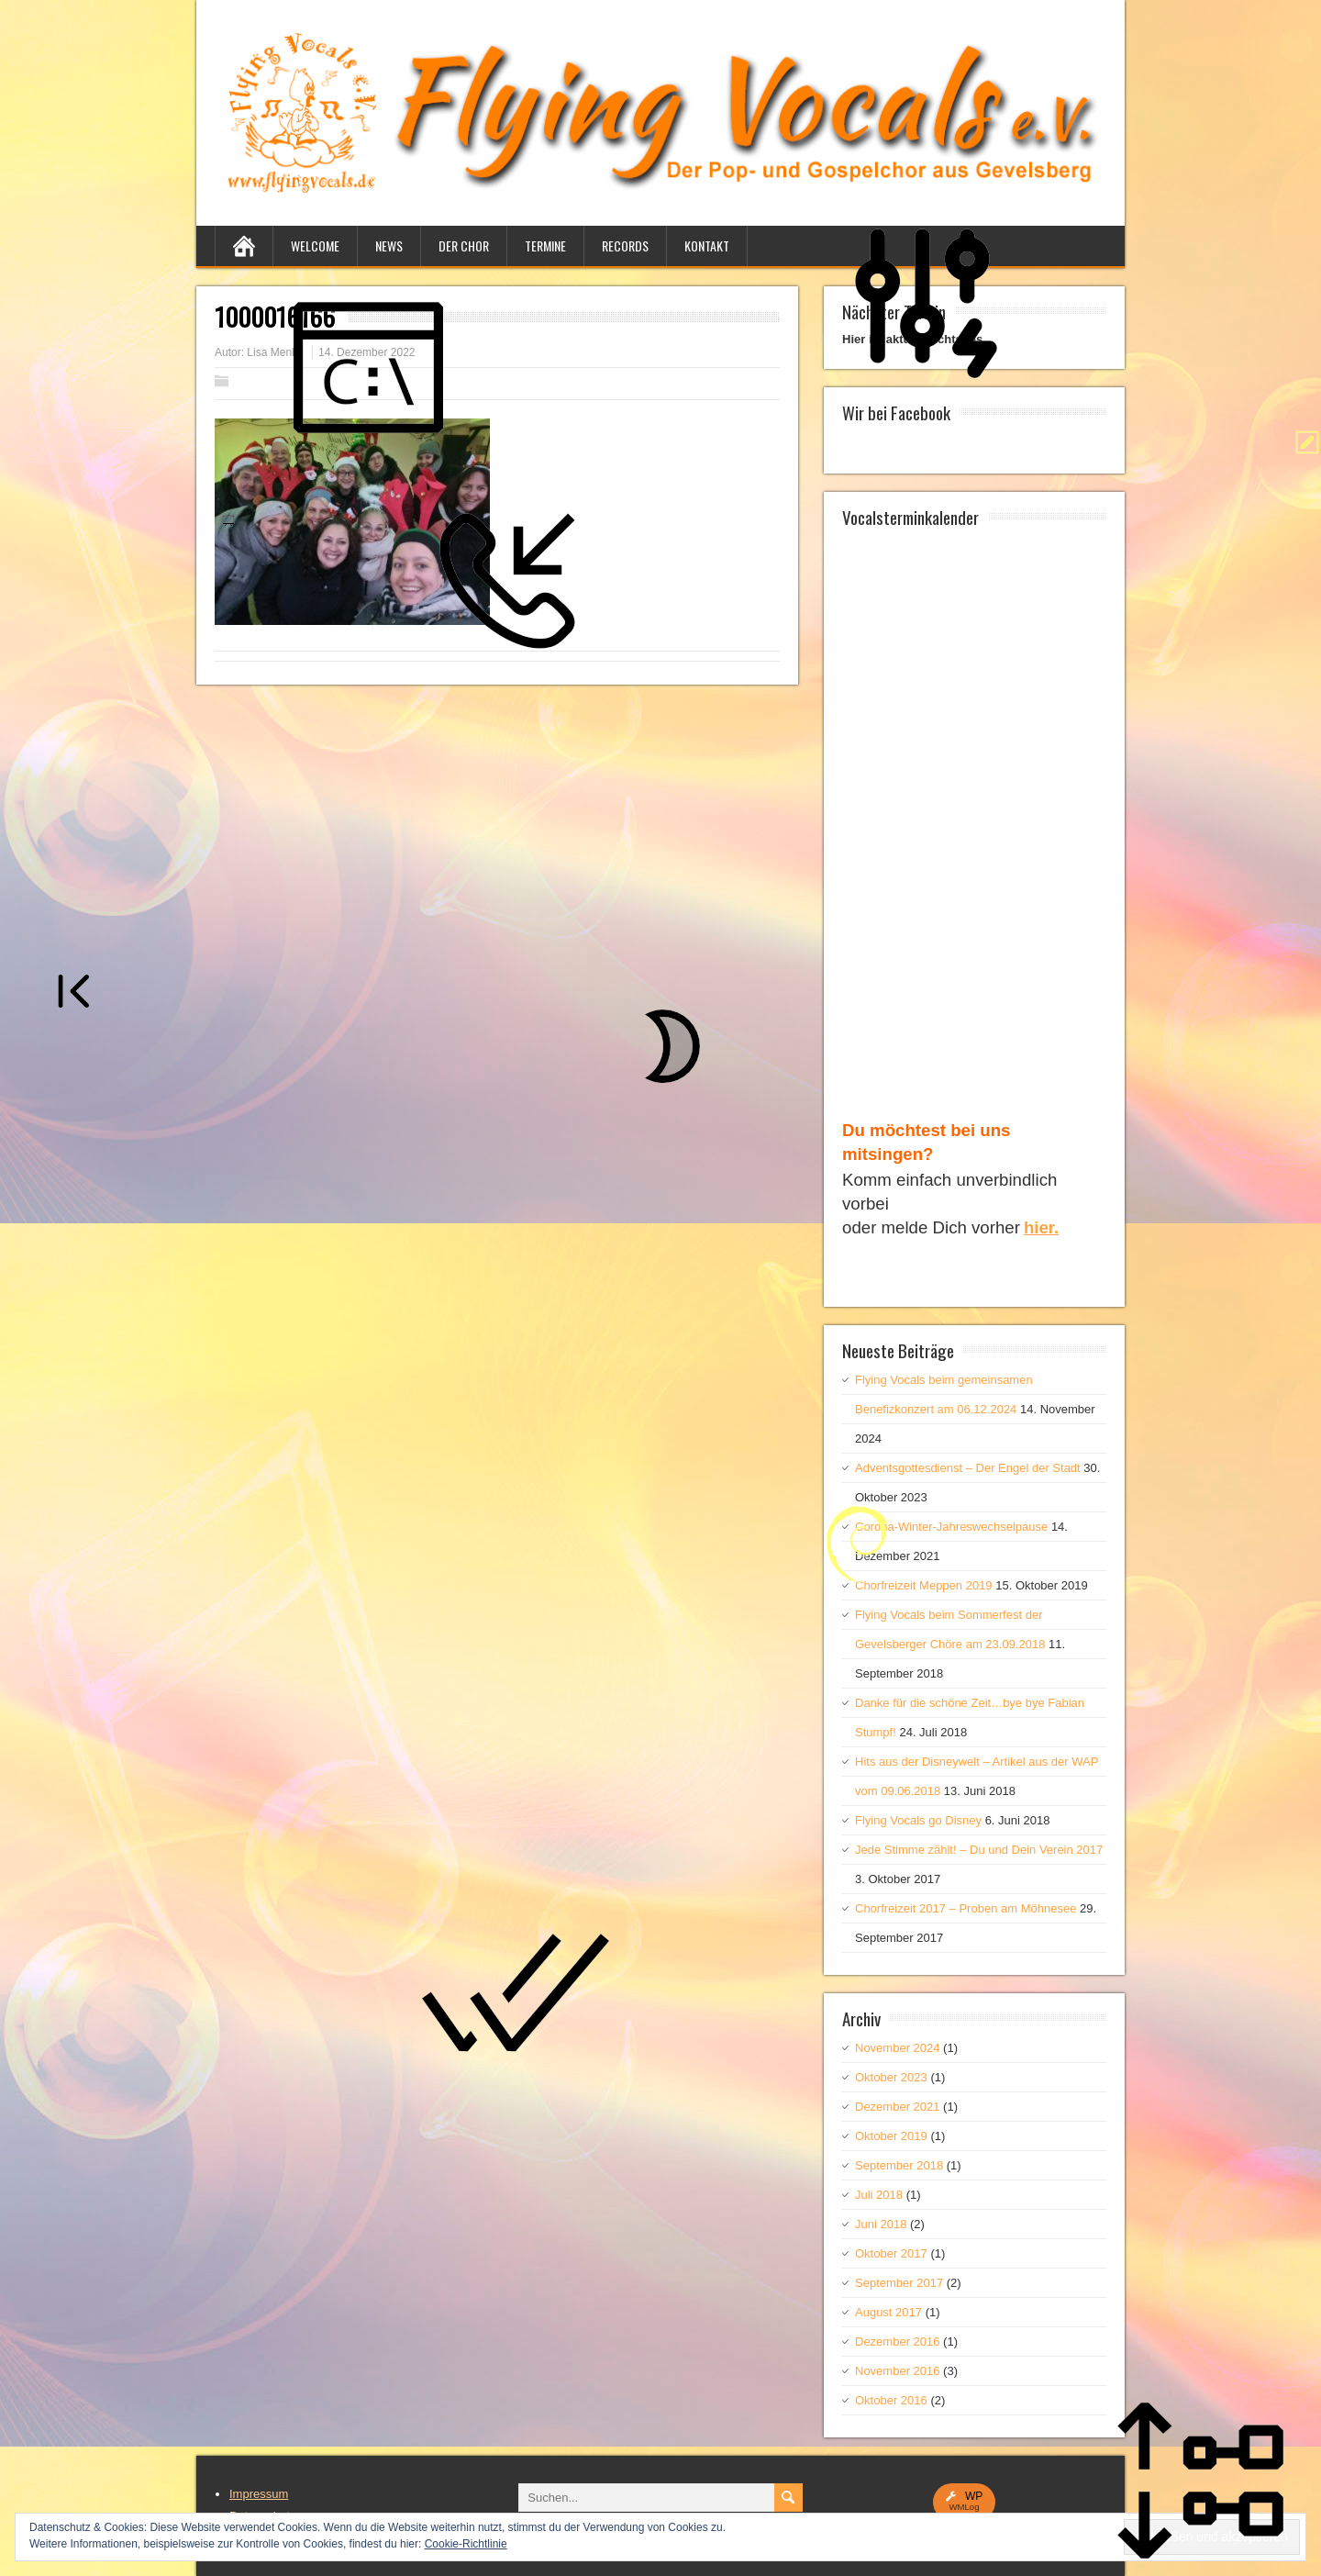  Describe the element at coordinates (1307, 442) in the screenshot. I see `indicates a file ignored in diff comparison` at that location.